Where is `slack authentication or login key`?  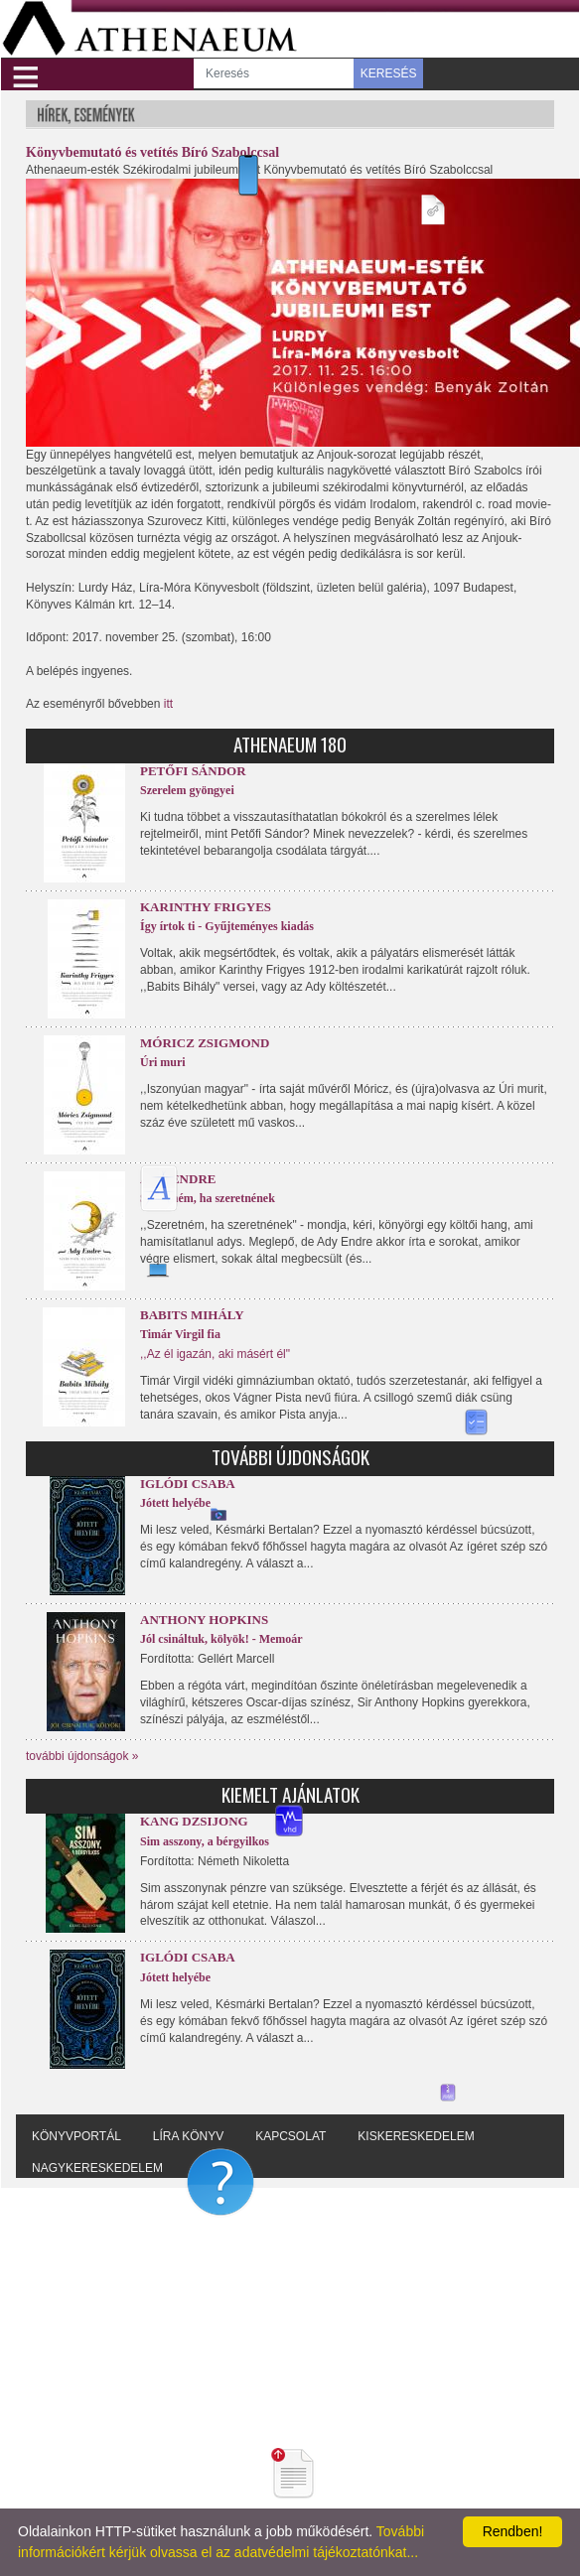 slack authentication or login key is located at coordinates (433, 210).